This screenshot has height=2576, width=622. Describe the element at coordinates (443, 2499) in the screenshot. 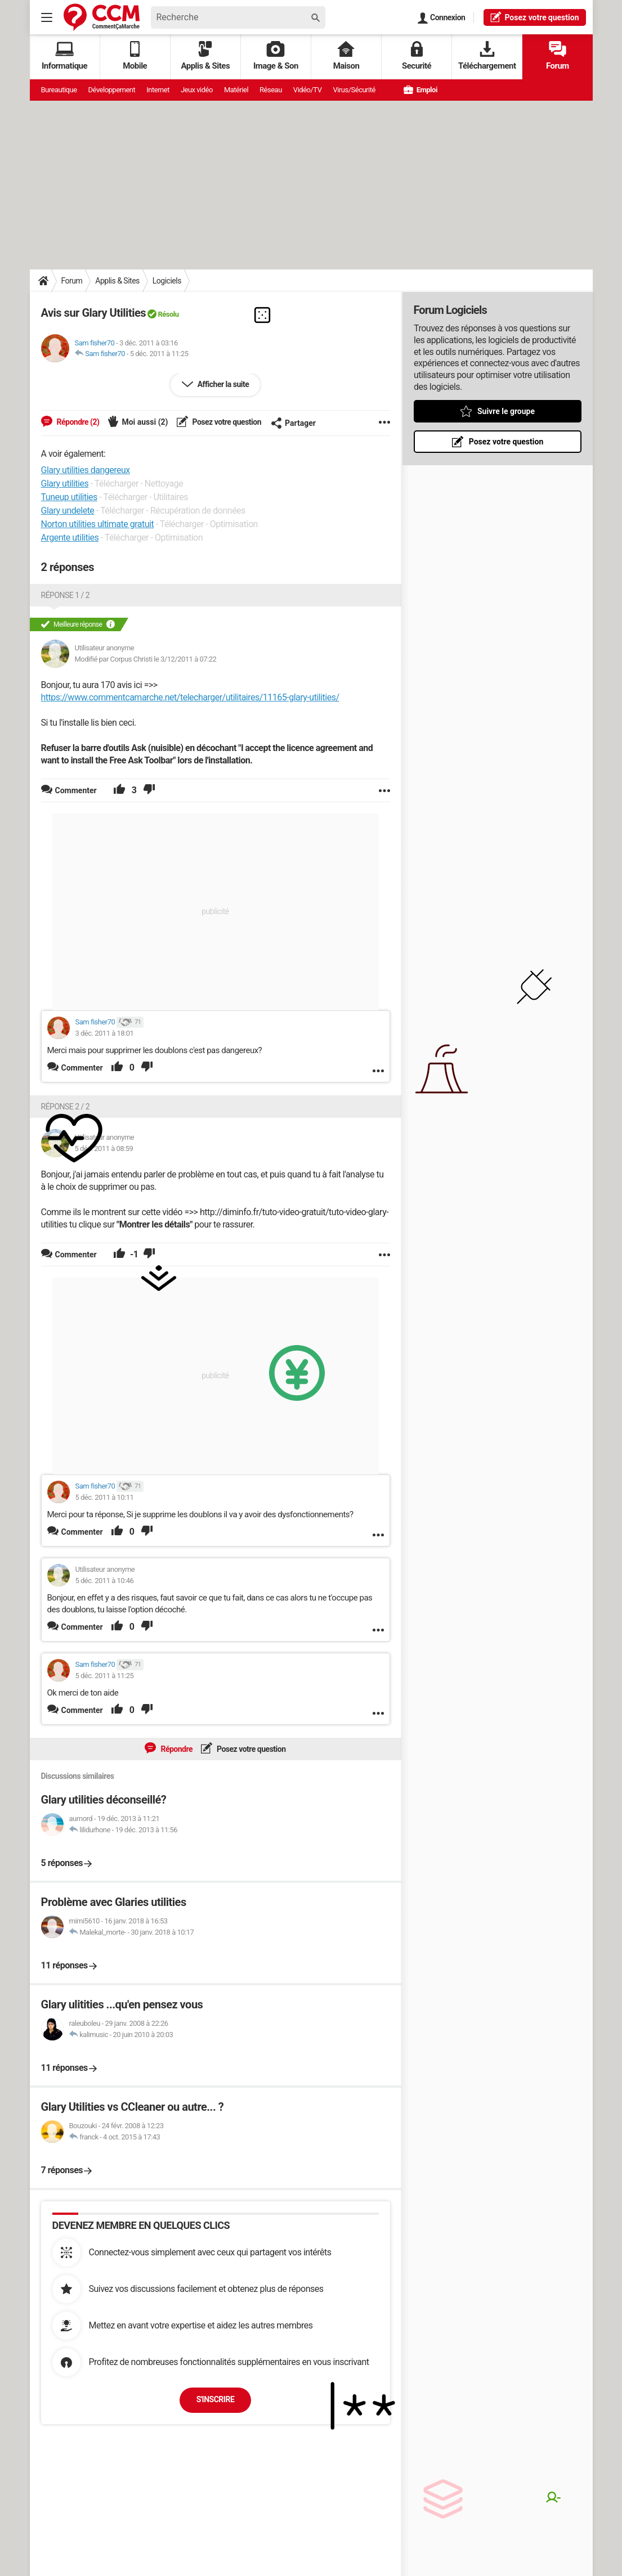

I see `toggle layer visibility in an editor` at that location.